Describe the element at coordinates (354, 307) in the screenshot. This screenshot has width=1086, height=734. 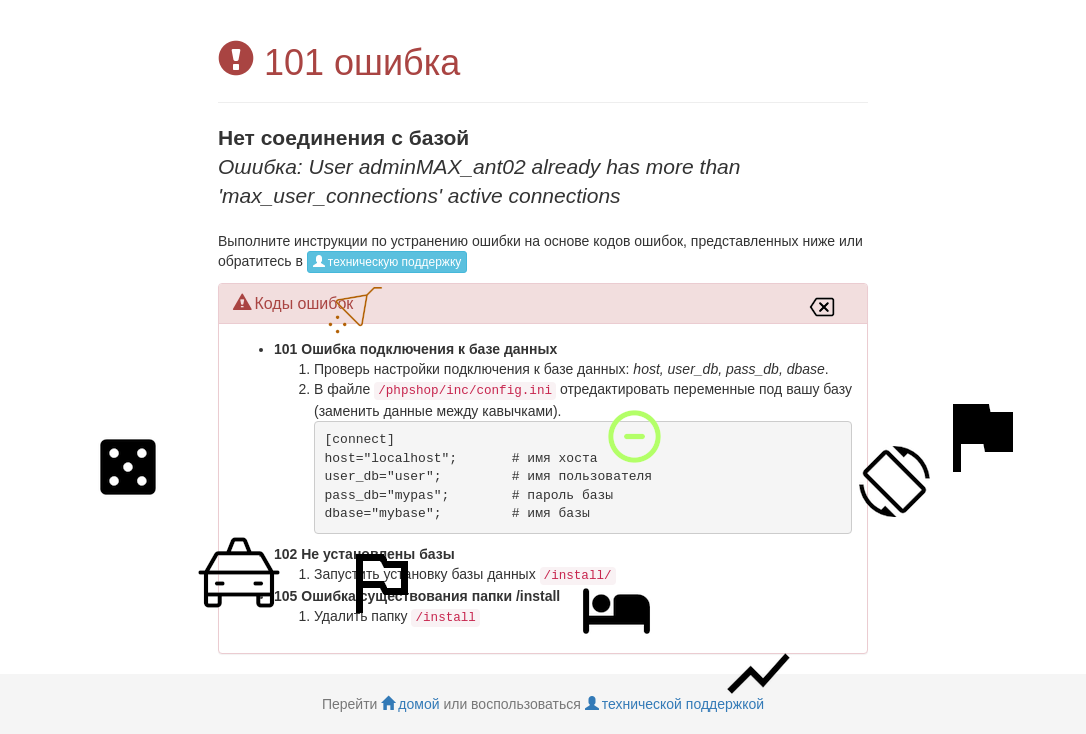
I see `shower or bathroom amenity indicator` at that location.